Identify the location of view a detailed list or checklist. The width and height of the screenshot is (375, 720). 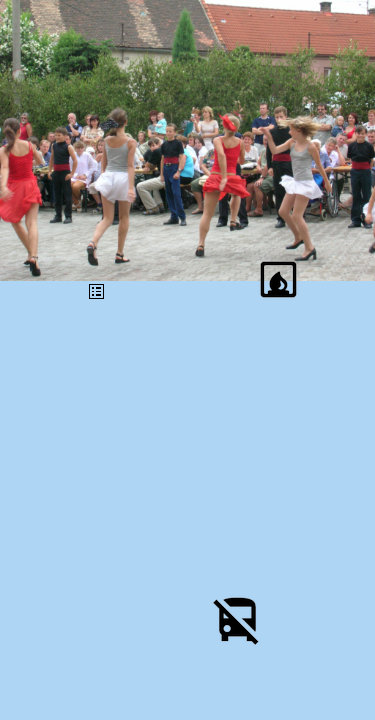
(96, 291).